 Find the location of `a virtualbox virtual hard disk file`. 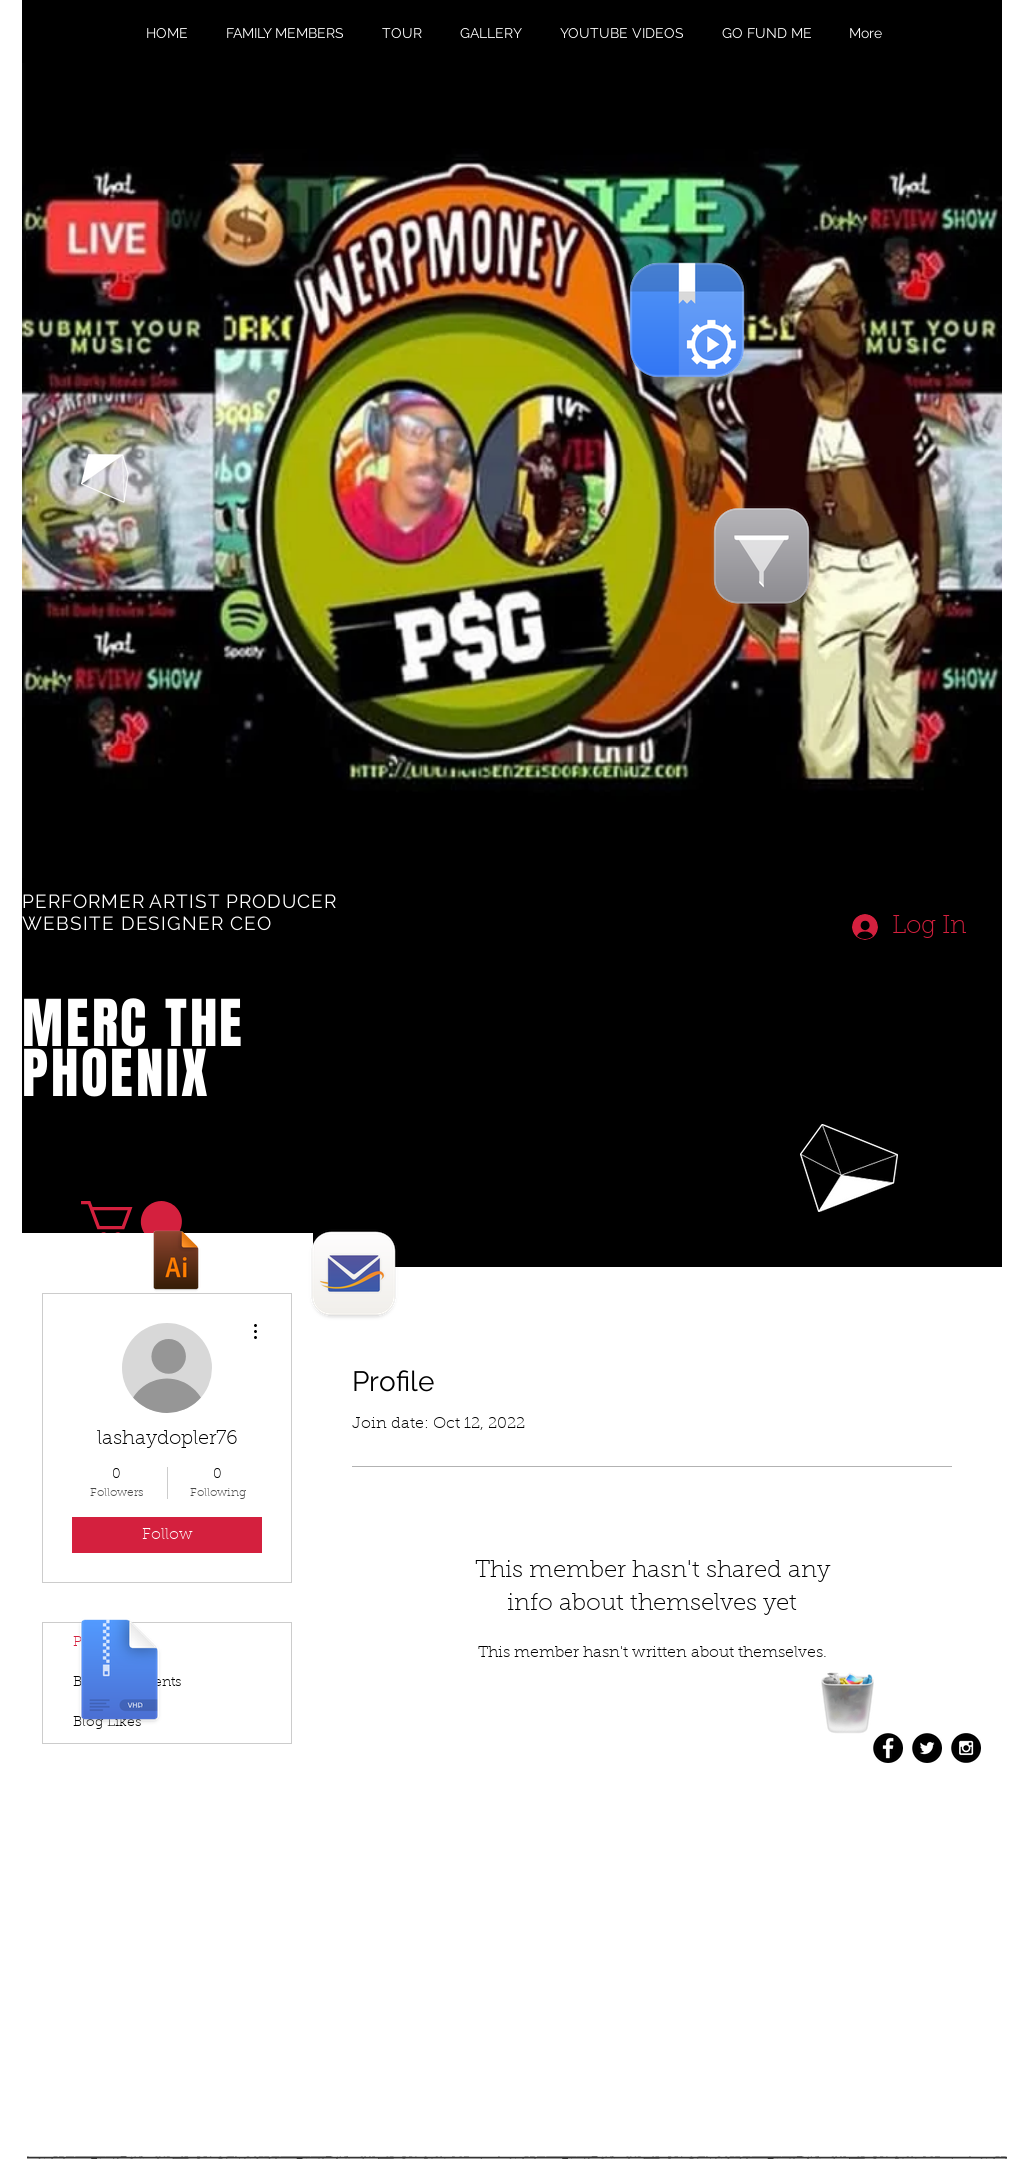

a virtualbox virtual hard disk file is located at coordinates (119, 1671).